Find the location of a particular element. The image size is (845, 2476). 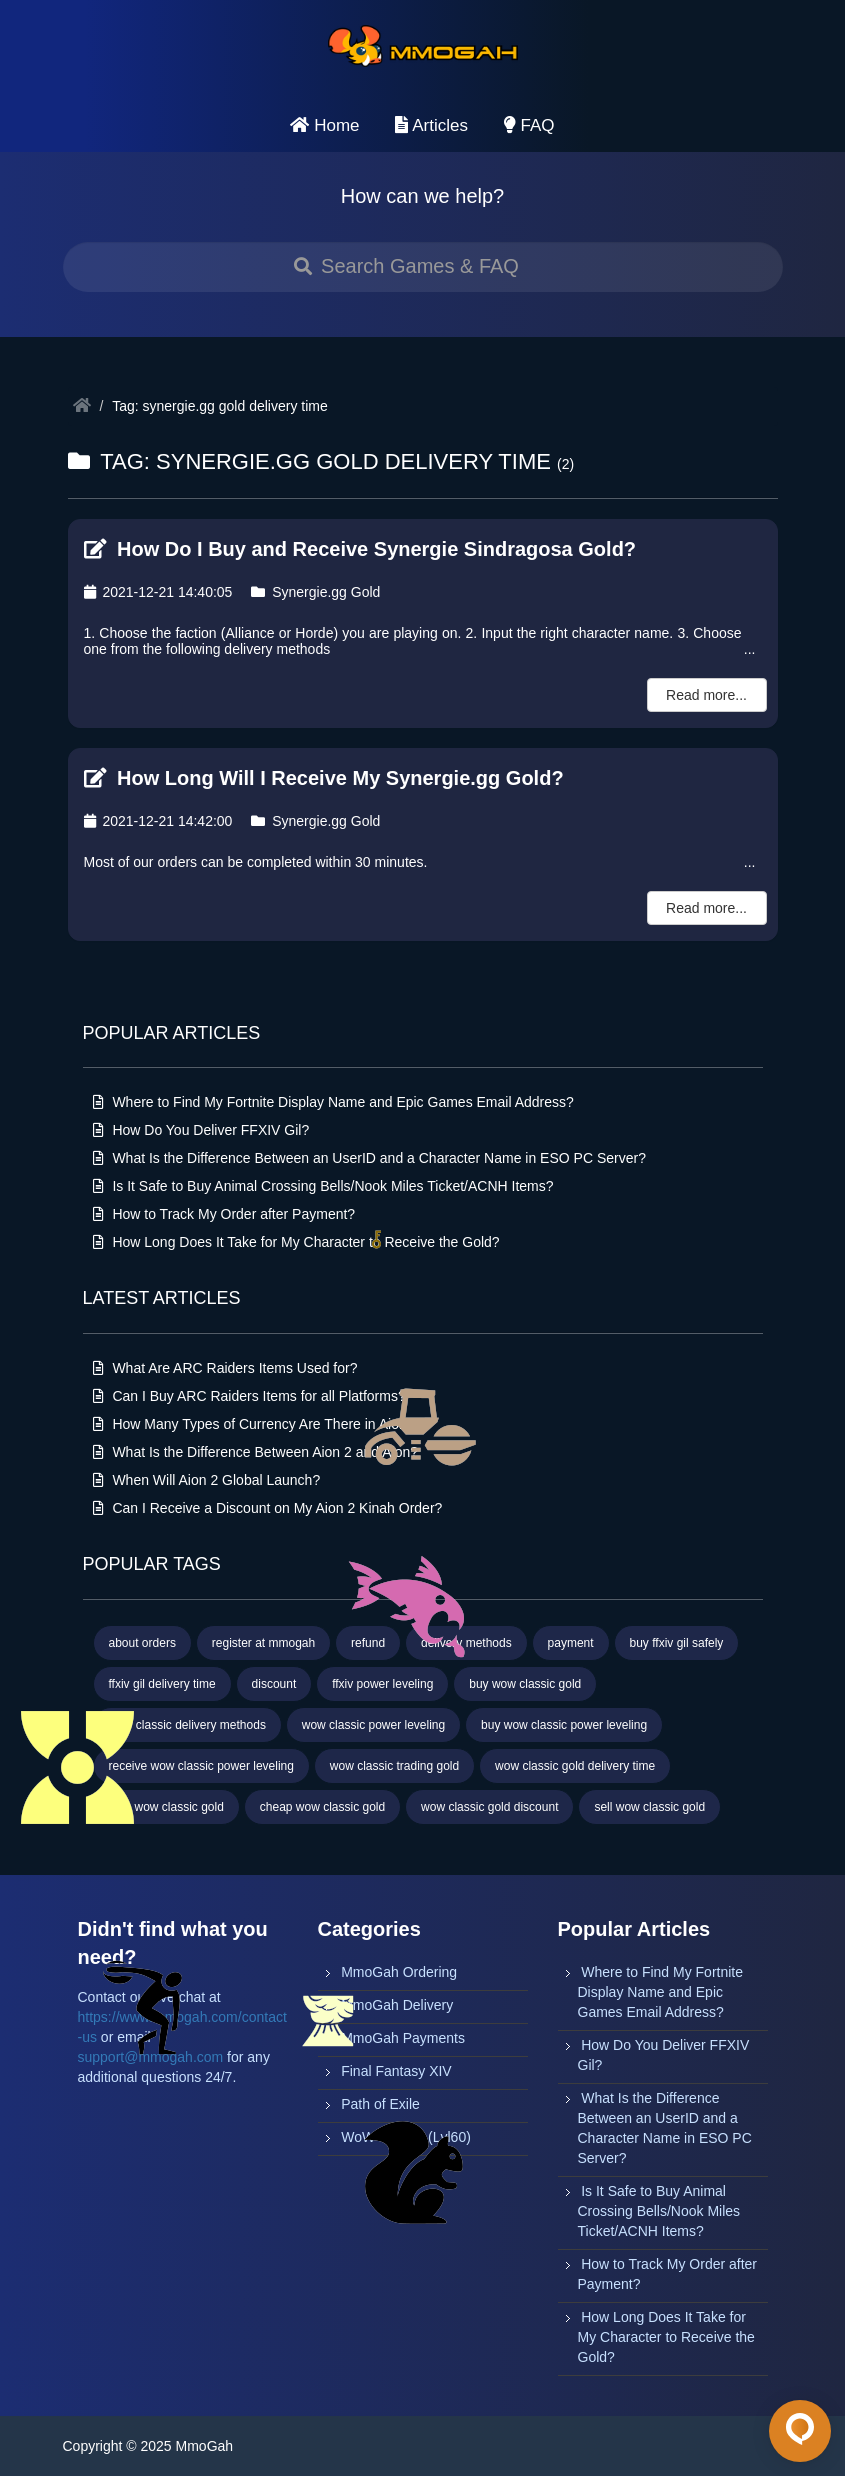

construction or road building category is located at coordinates (420, 1422).